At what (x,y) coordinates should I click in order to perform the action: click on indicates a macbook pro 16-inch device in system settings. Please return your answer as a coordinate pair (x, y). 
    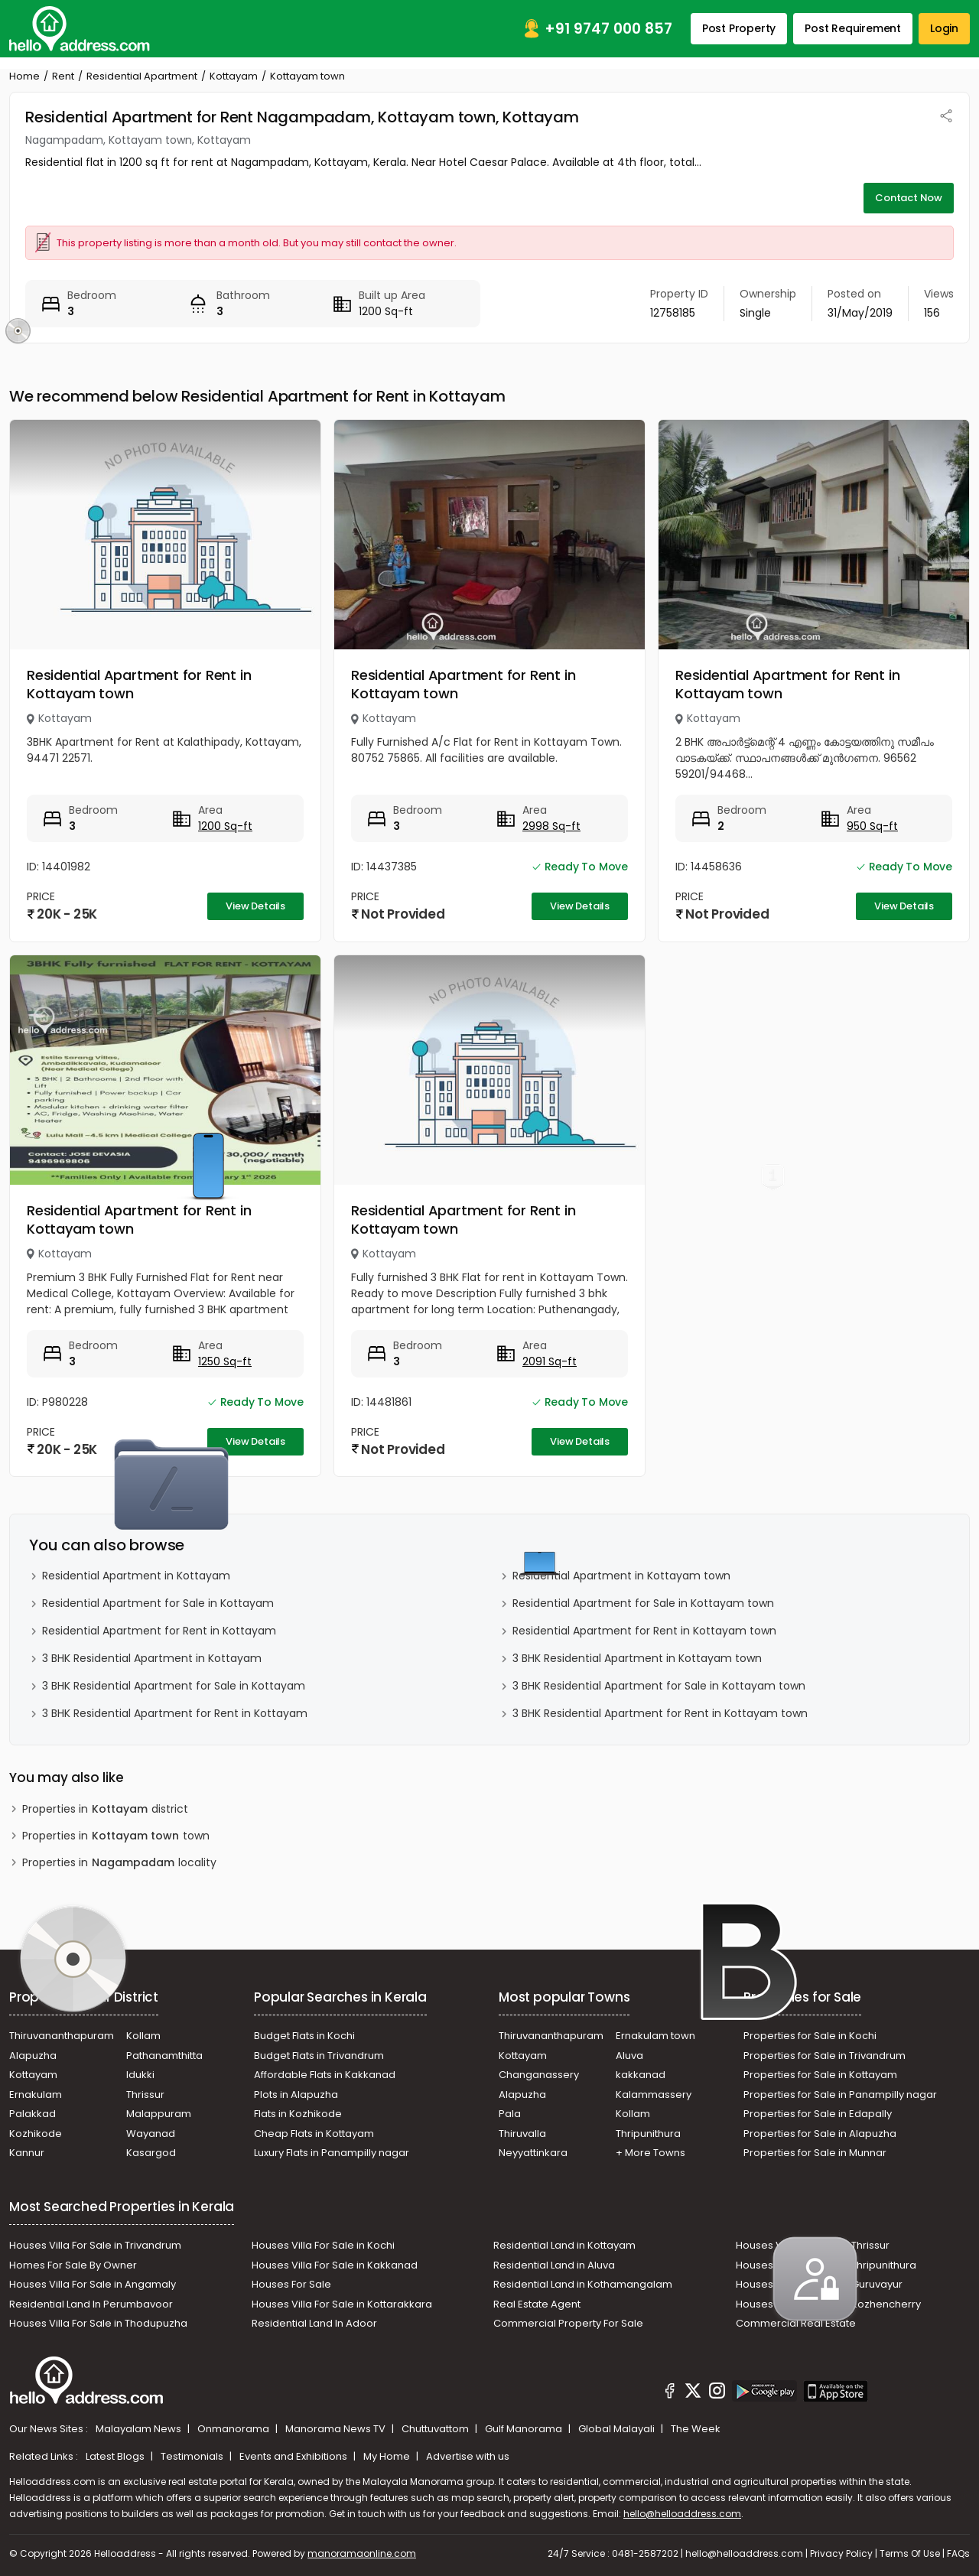
    Looking at the image, I should click on (539, 1562).